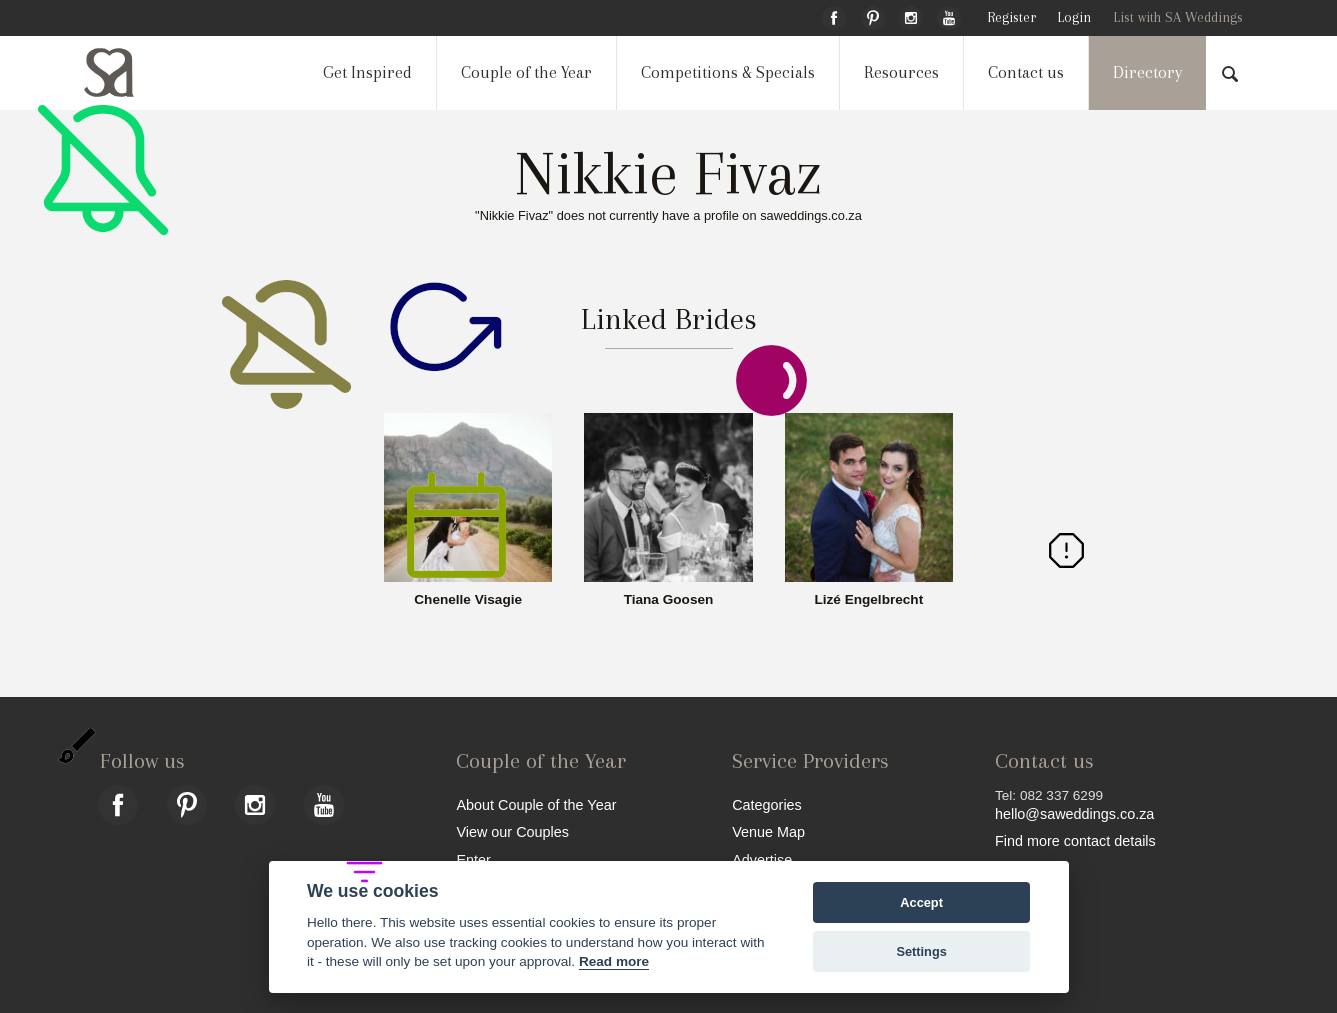 The image size is (1337, 1013). I want to click on mute notifications, so click(103, 170).